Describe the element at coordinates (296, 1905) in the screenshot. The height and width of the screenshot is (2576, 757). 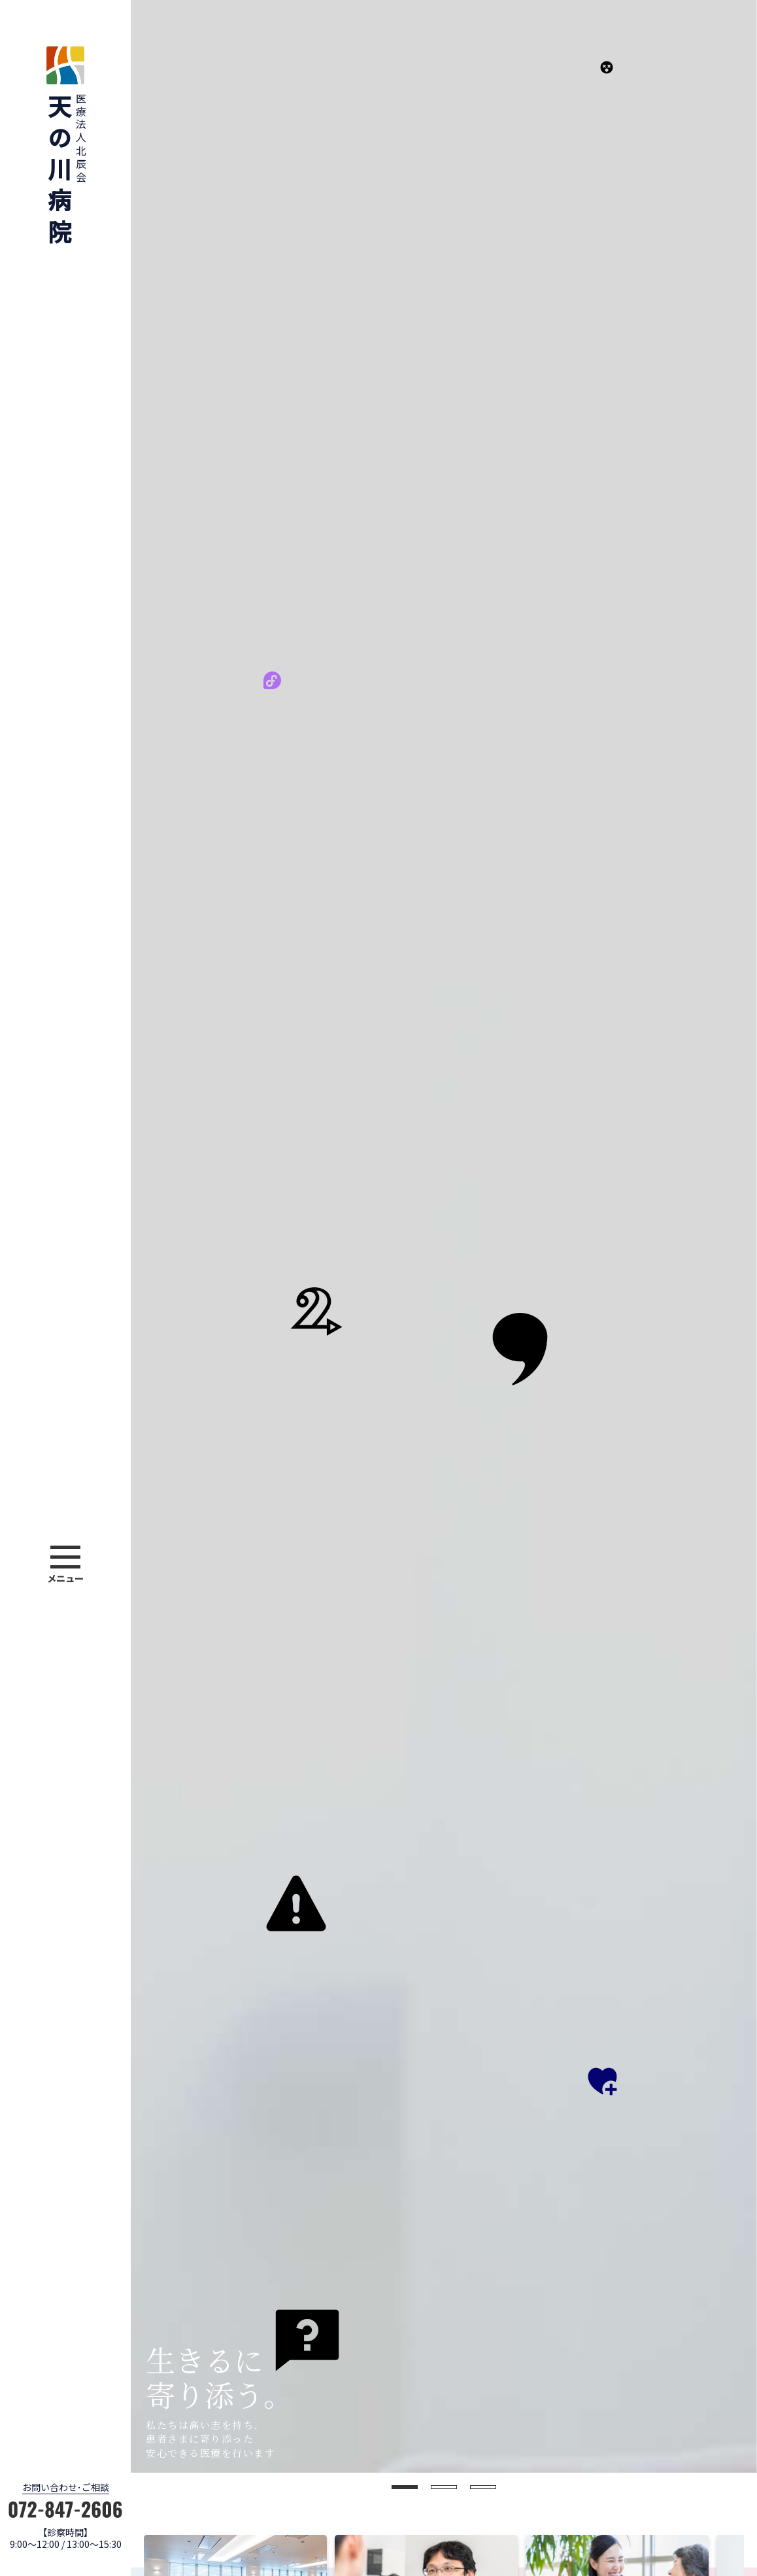
I see `indicates a warning or caution state` at that location.